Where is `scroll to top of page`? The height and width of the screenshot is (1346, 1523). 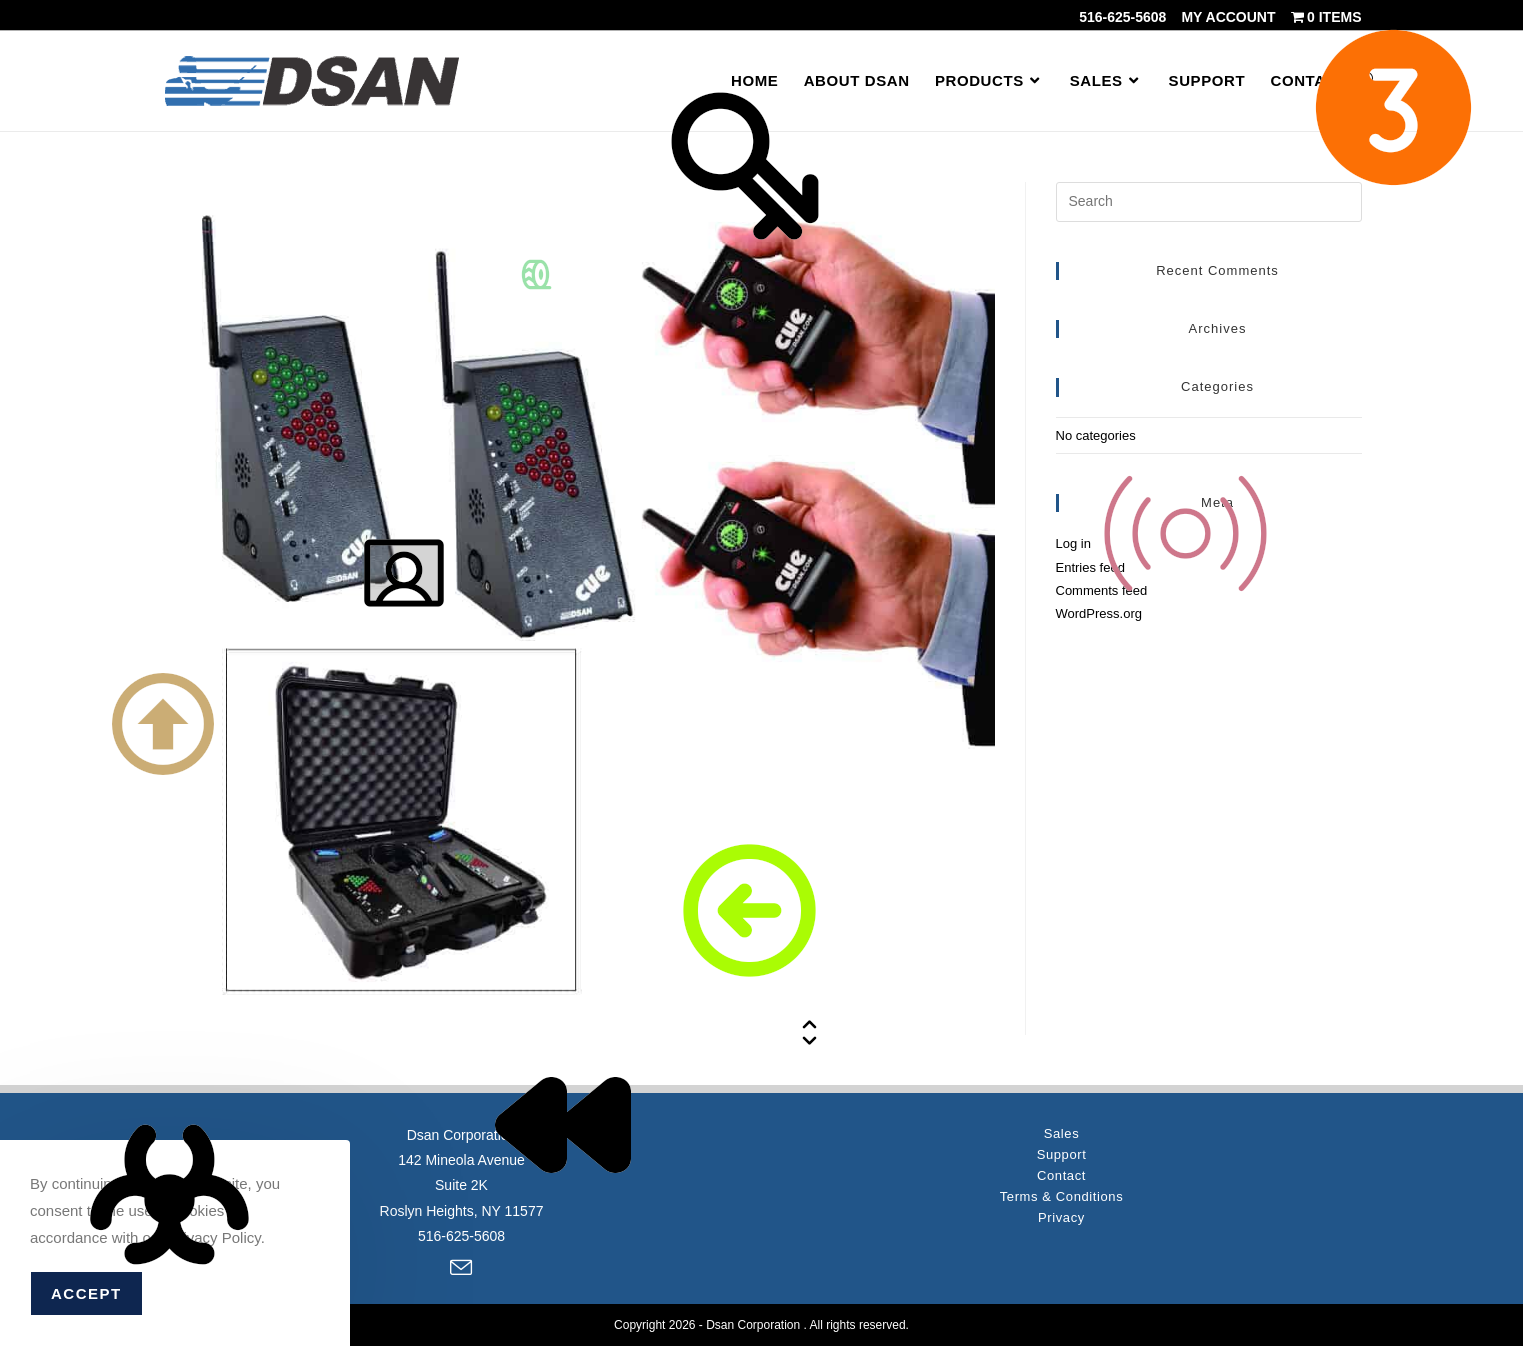
scroll to top of page is located at coordinates (163, 724).